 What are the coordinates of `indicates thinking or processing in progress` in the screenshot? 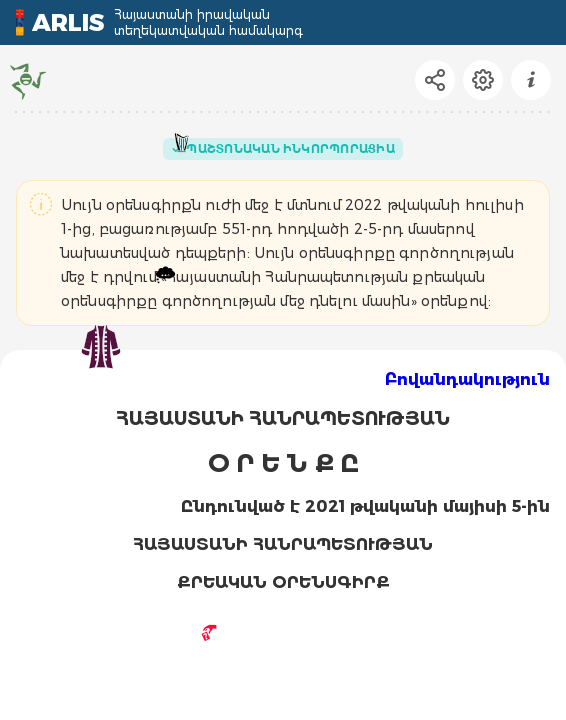 It's located at (165, 274).